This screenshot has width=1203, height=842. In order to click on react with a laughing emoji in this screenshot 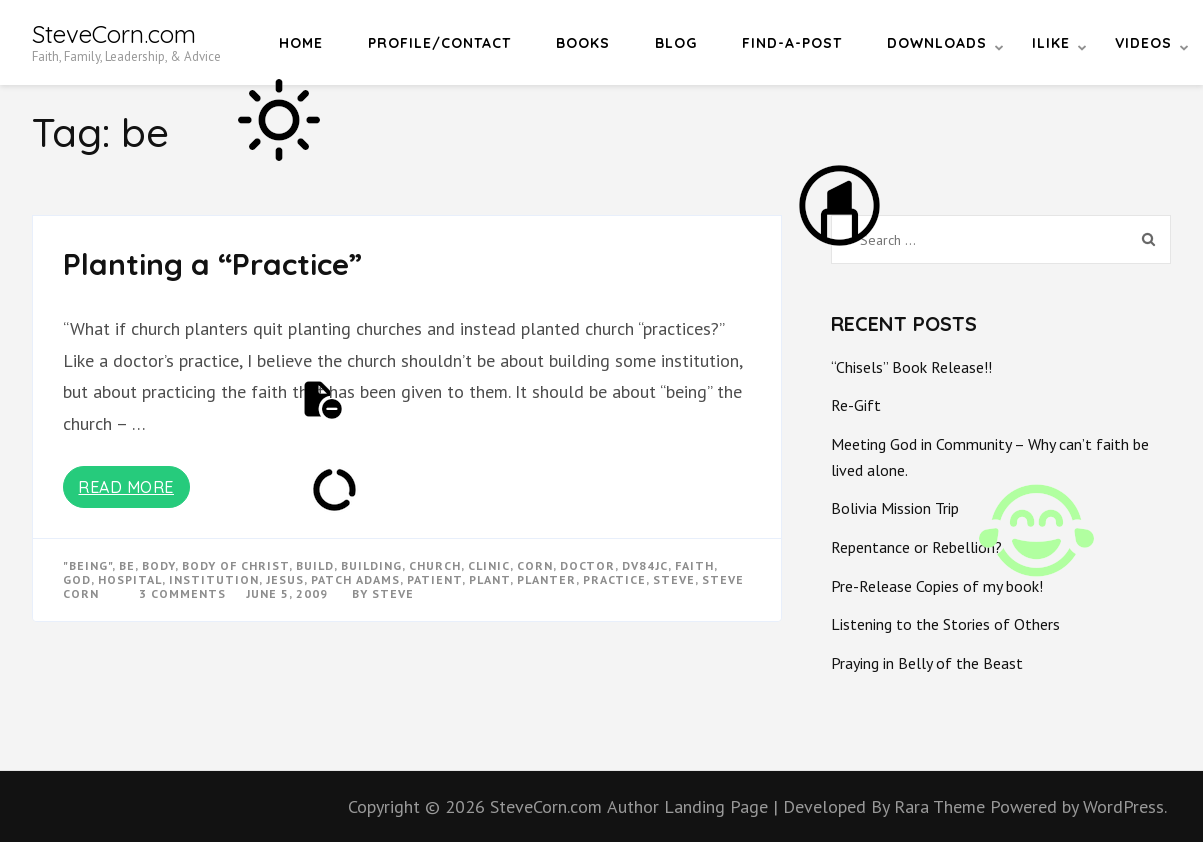, I will do `click(1036, 530)`.